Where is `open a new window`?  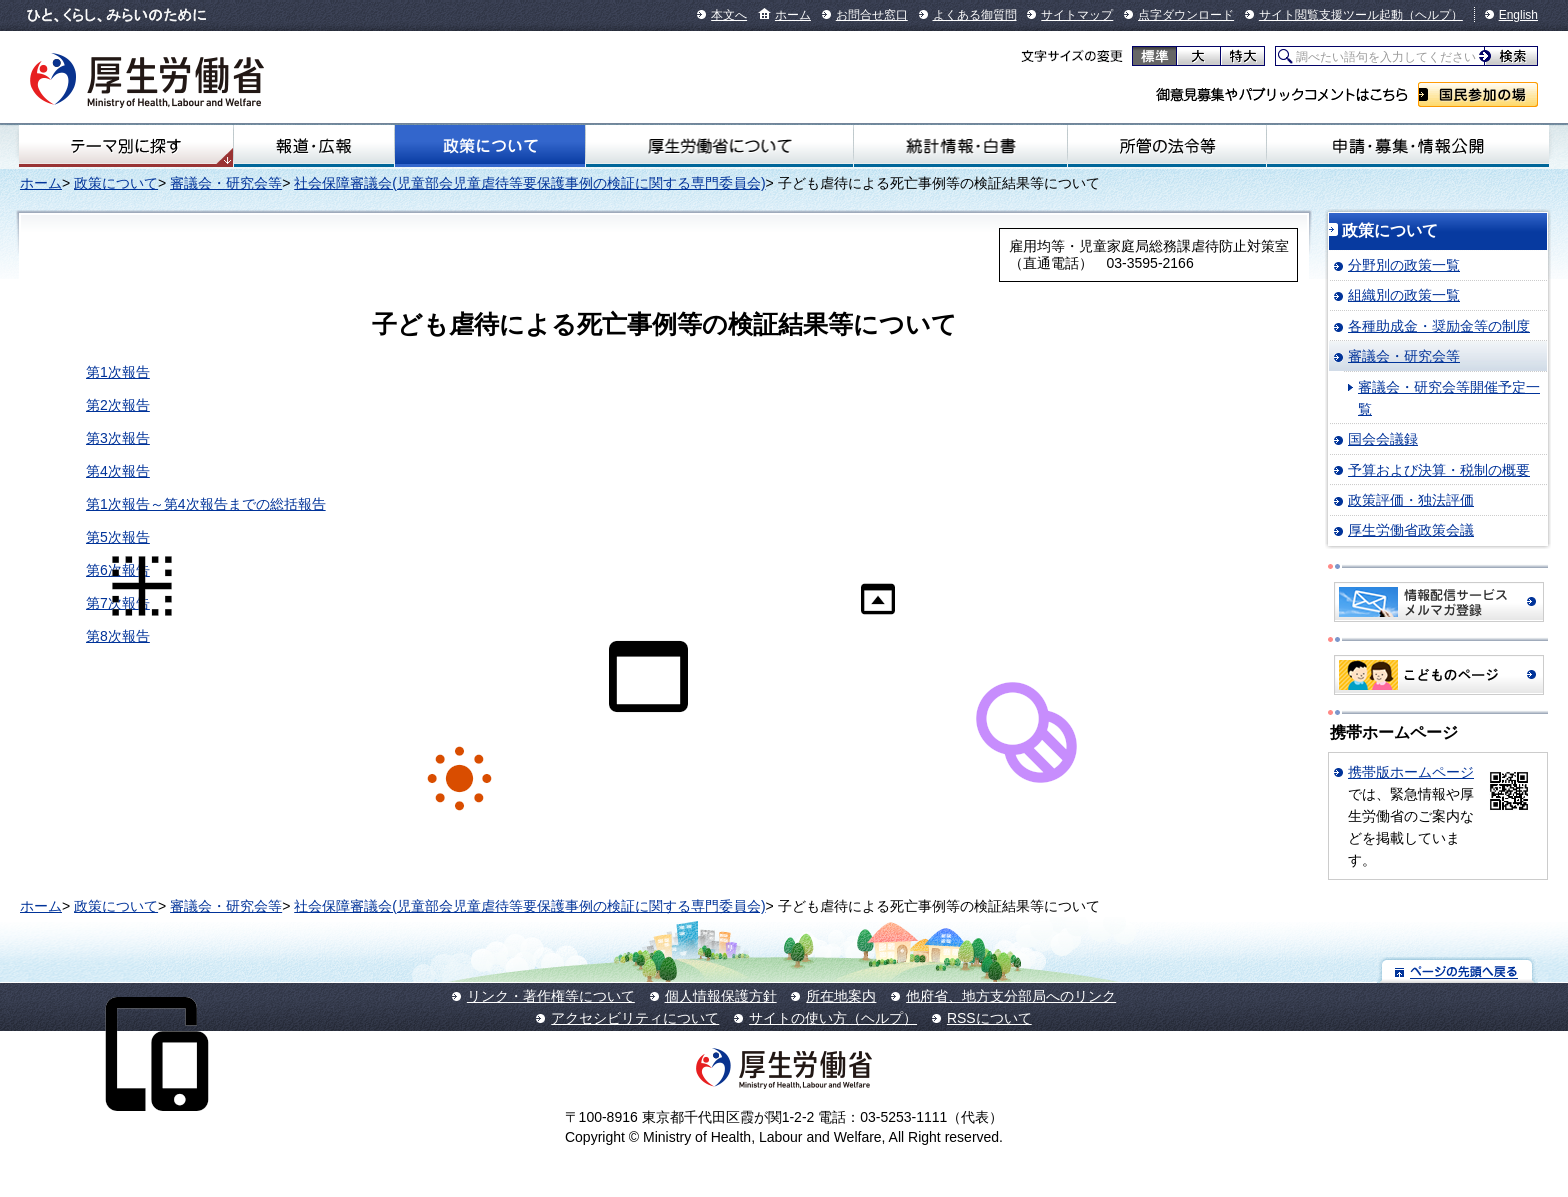
open a new window is located at coordinates (648, 676).